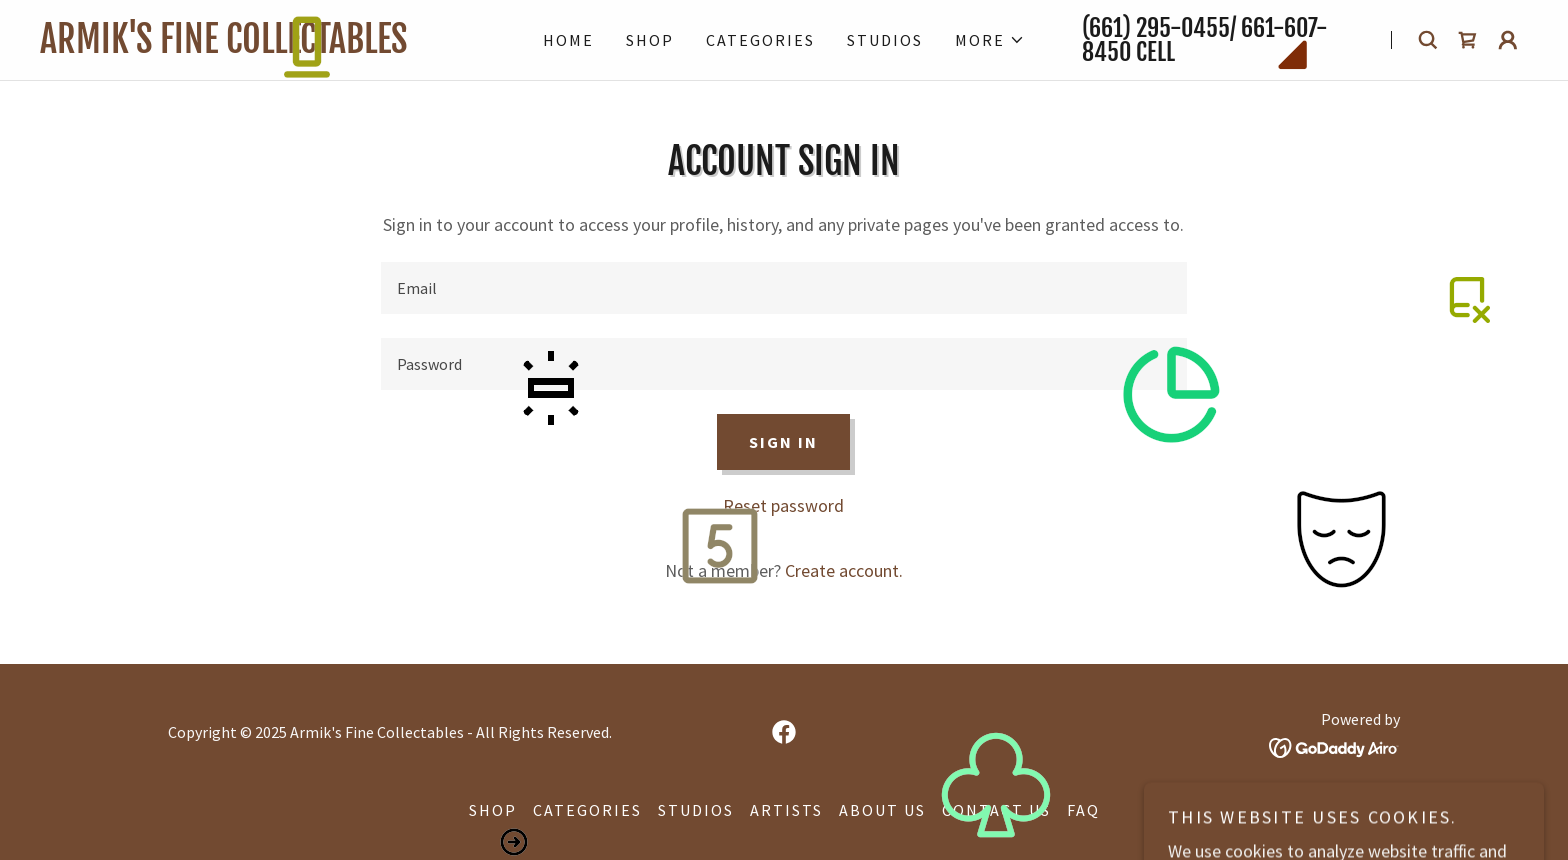 This screenshot has width=1568, height=860. Describe the element at coordinates (1171, 394) in the screenshot. I see `view analytics breakdown` at that location.